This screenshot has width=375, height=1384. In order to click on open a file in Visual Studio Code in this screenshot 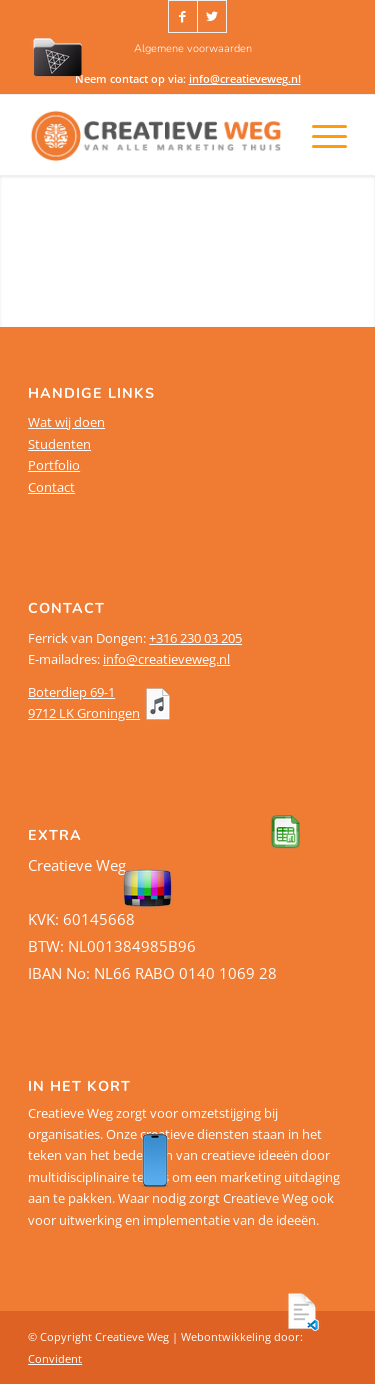, I will do `click(302, 1312)`.